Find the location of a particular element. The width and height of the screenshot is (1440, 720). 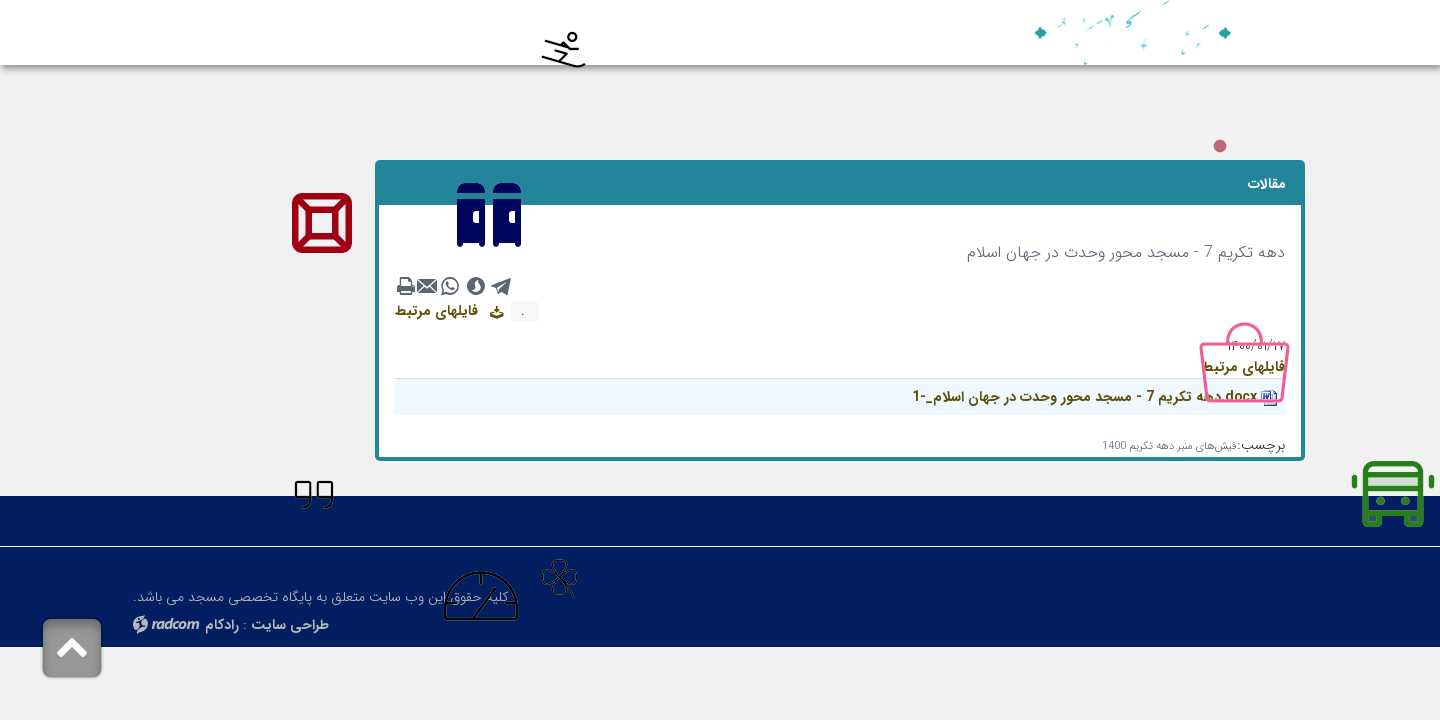

view performance or speed metrics is located at coordinates (481, 600).